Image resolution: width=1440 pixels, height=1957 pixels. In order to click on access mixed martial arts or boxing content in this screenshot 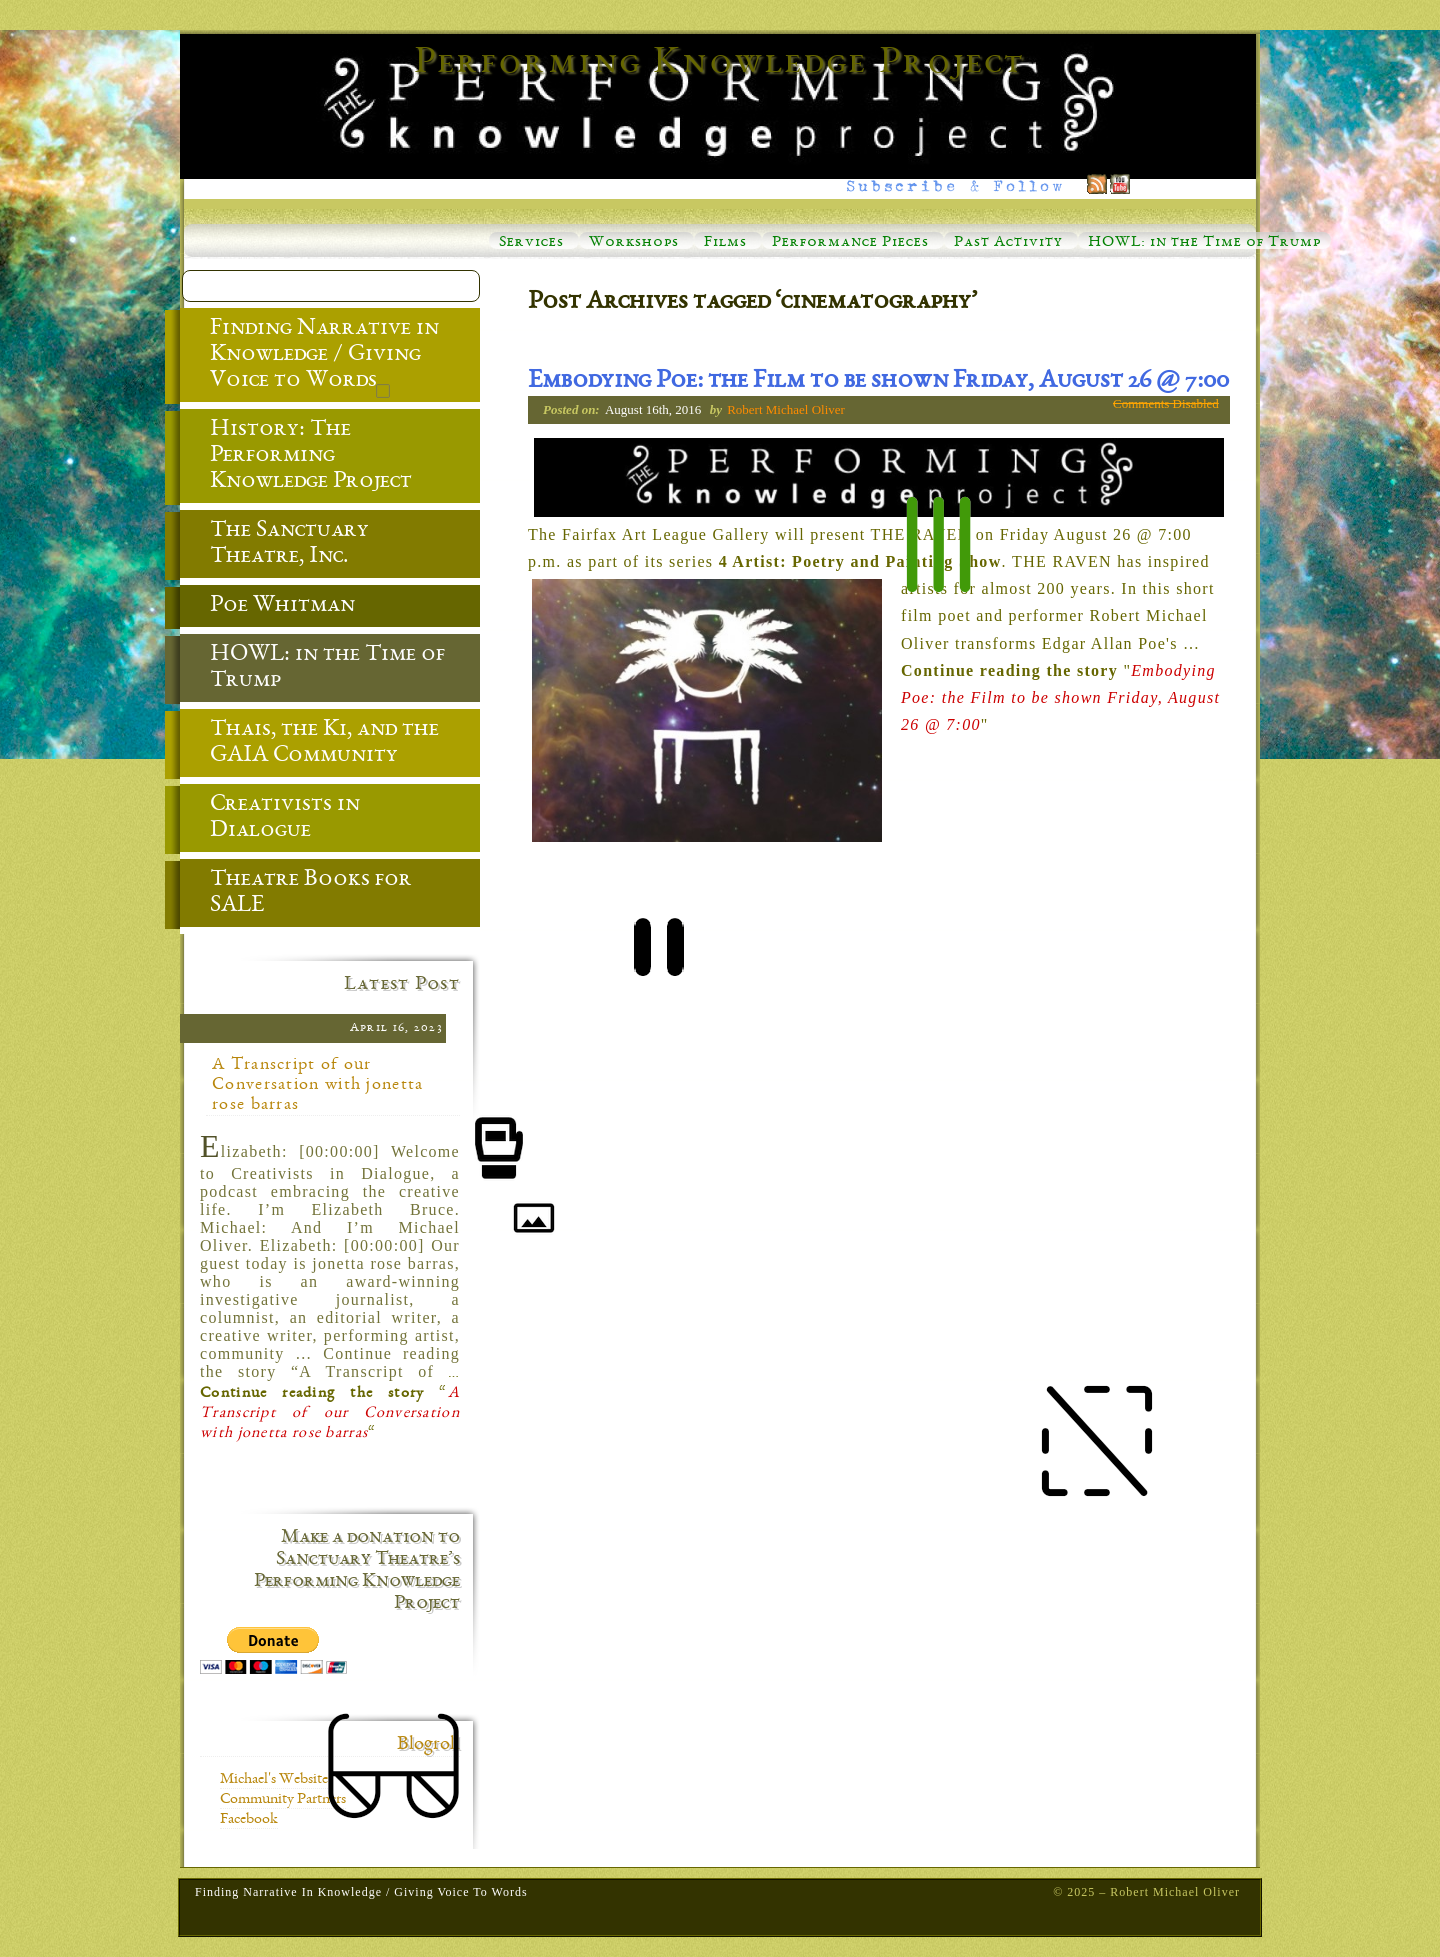, I will do `click(499, 1148)`.